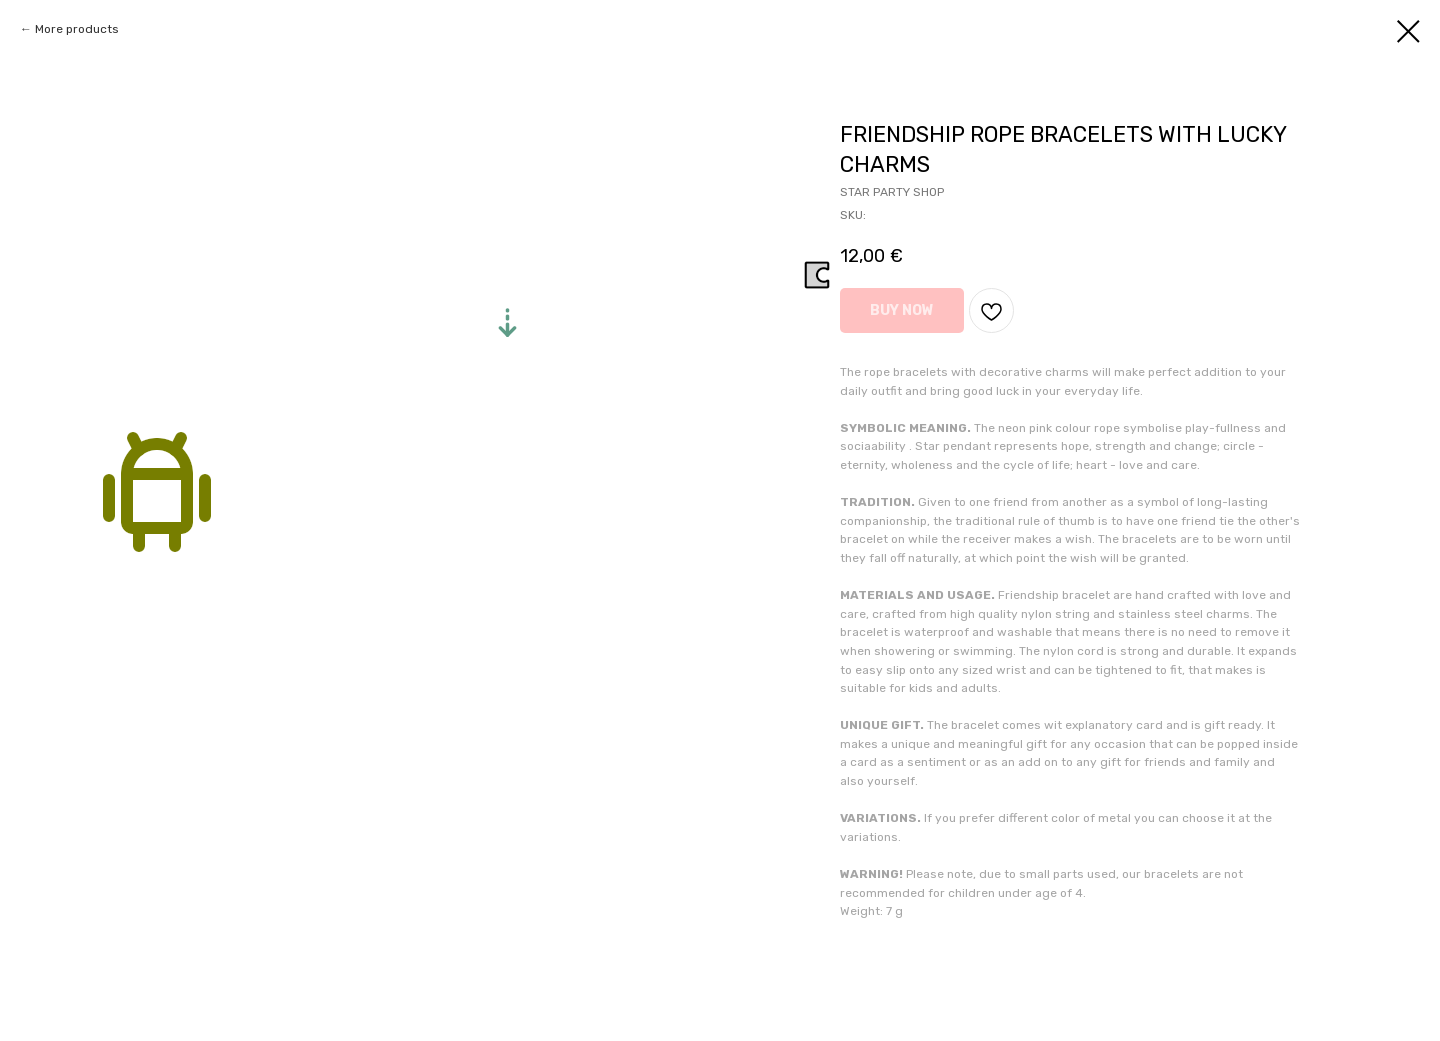 Image resolution: width=1440 pixels, height=1041 pixels. Describe the element at coordinates (157, 492) in the screenshot. I see `android device or app indicator` at that location.